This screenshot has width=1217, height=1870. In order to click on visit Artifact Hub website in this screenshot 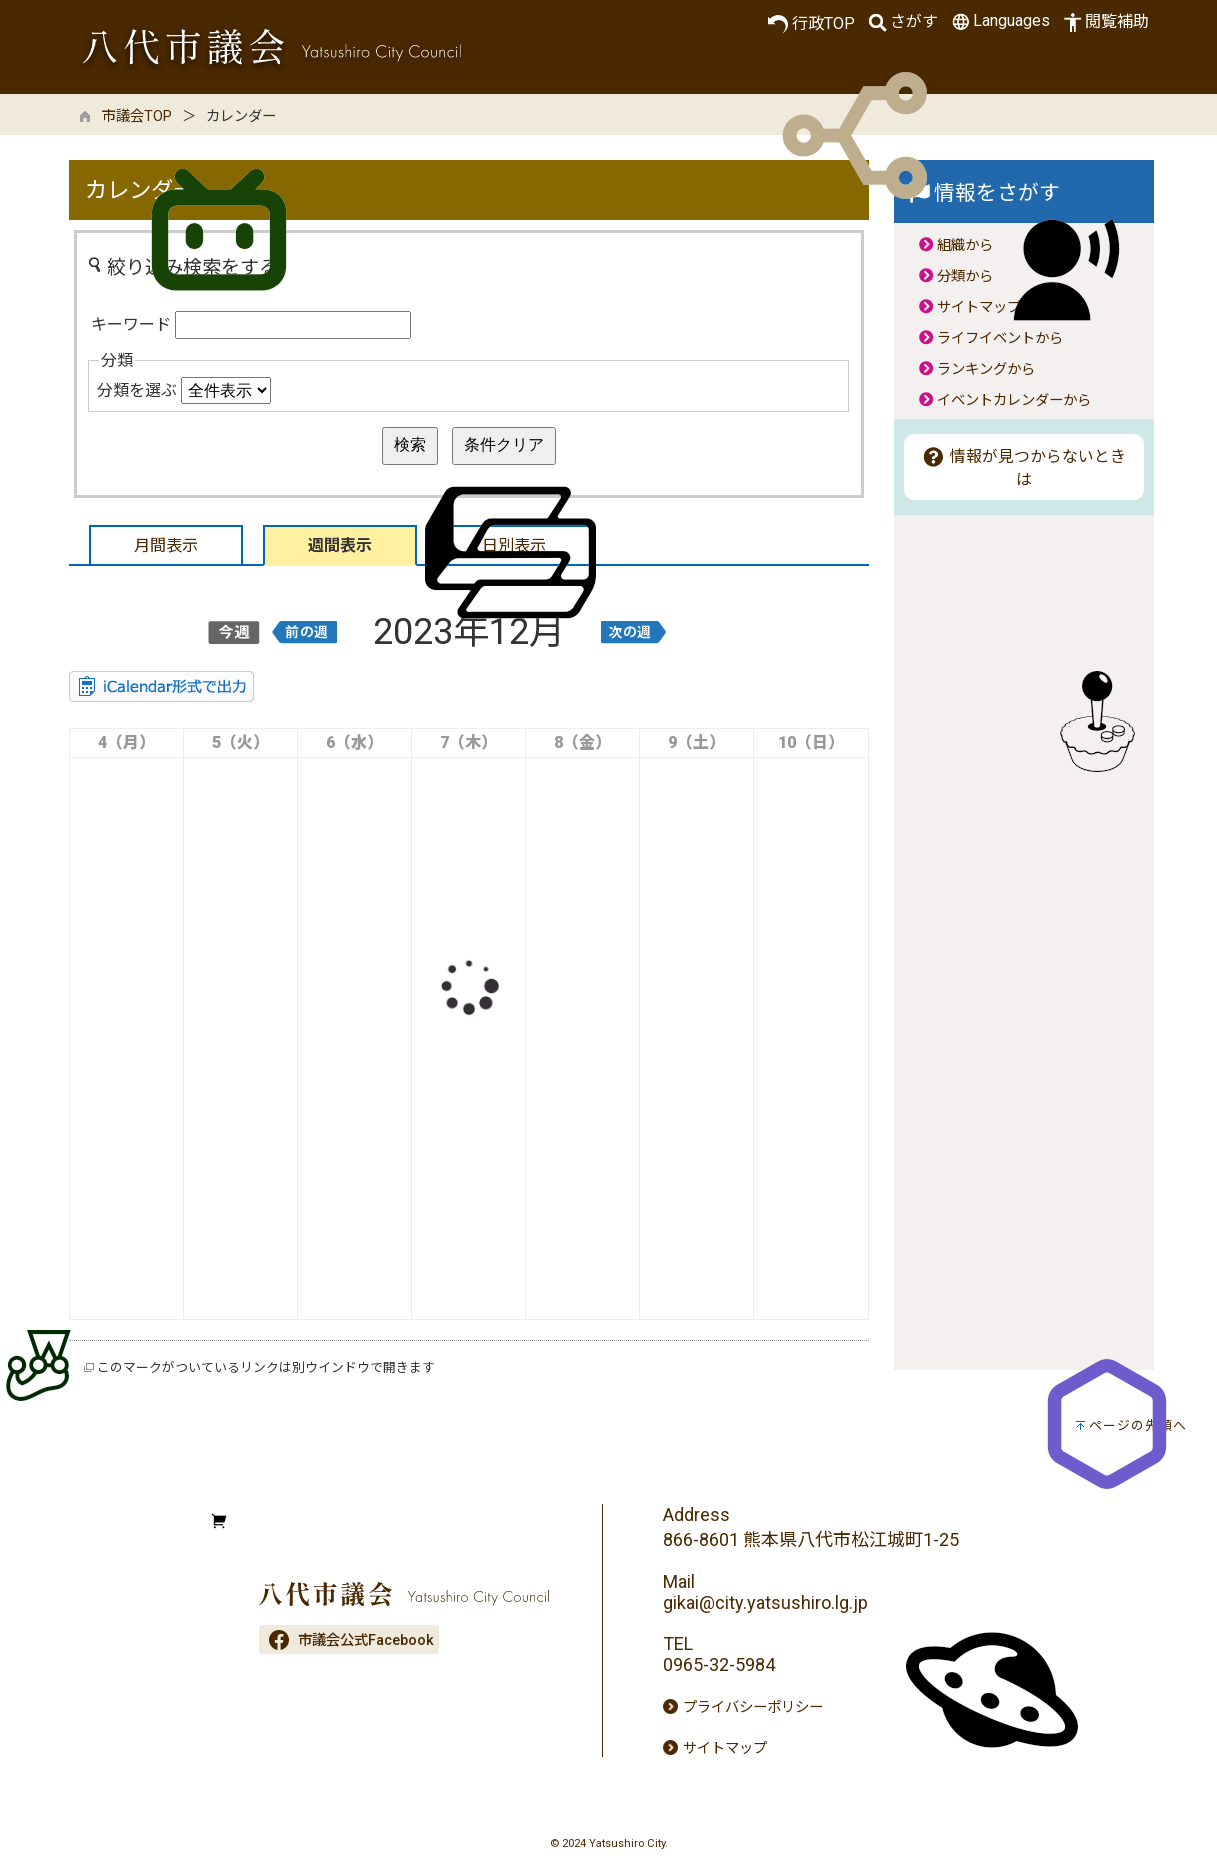, I will do `click(1107, 1424)`.